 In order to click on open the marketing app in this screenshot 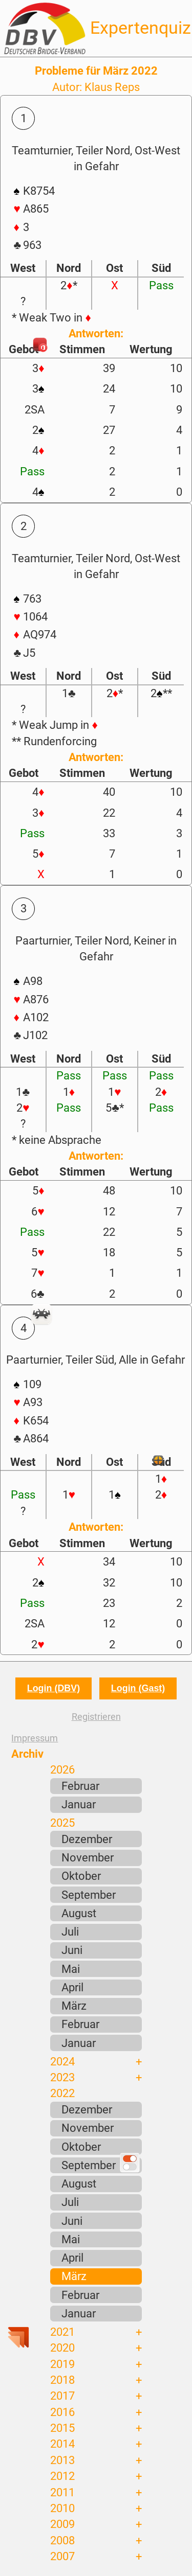, I will do `click(18, 2337)`.